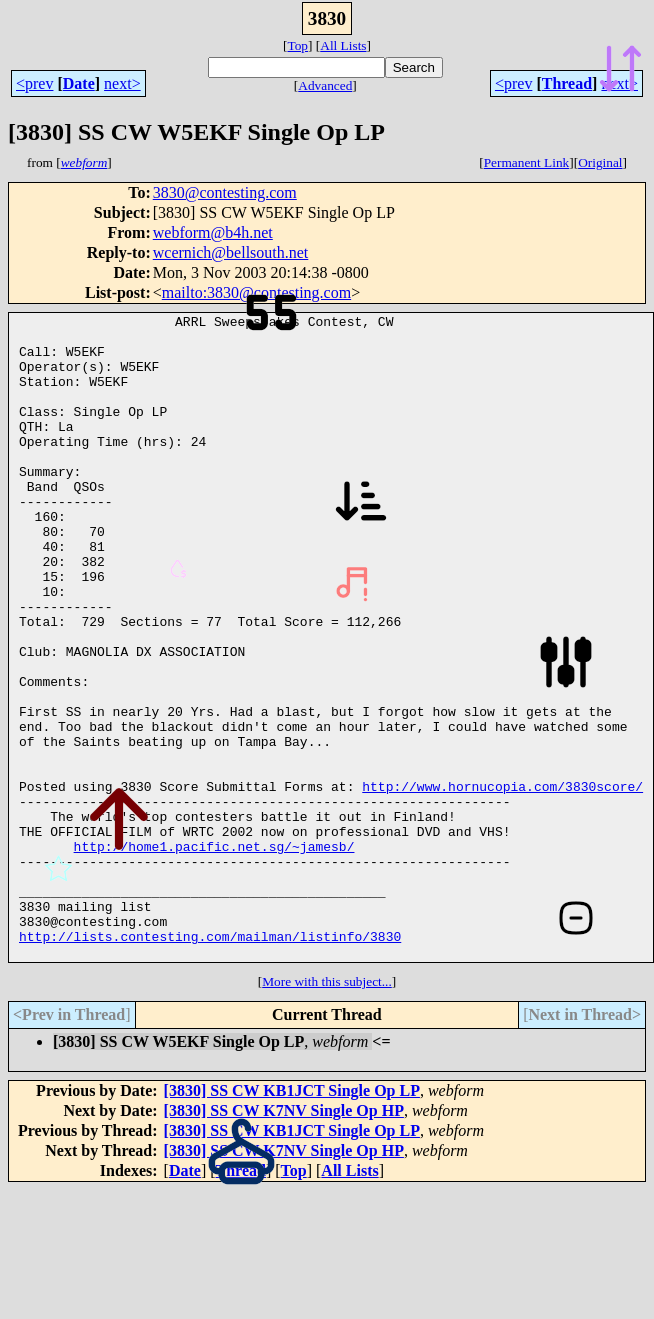 The width and height of the screenshot is (654, 1319). Describe the element at coordinates (566, 662) in the screenshot. I see `view candlestick chart for stock or crypto trading` at that location.